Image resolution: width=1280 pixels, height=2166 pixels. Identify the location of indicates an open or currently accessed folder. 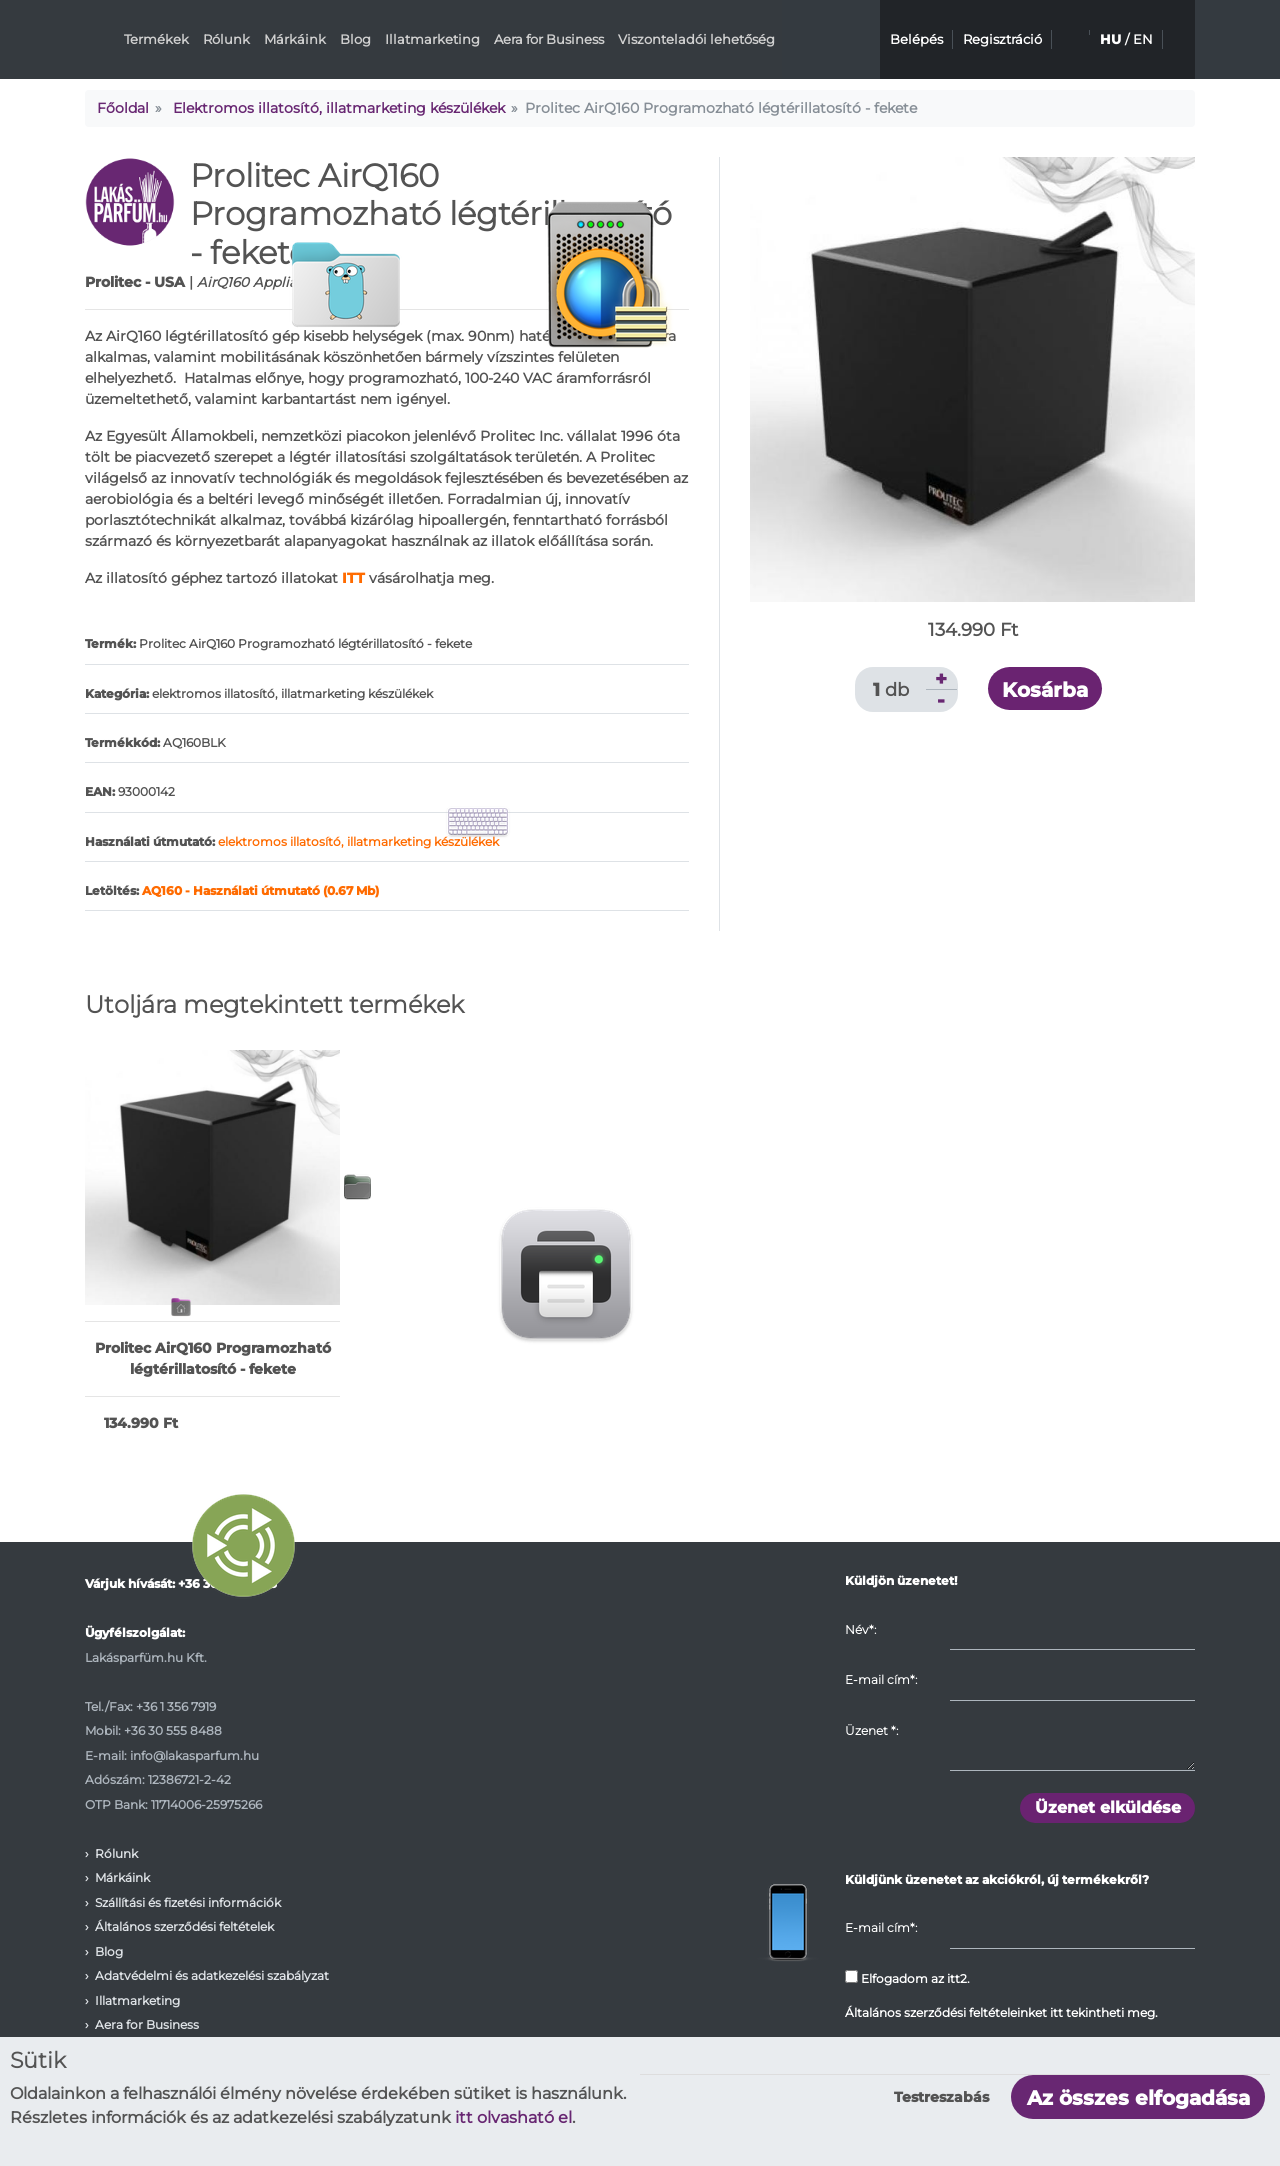
(357, 1186).